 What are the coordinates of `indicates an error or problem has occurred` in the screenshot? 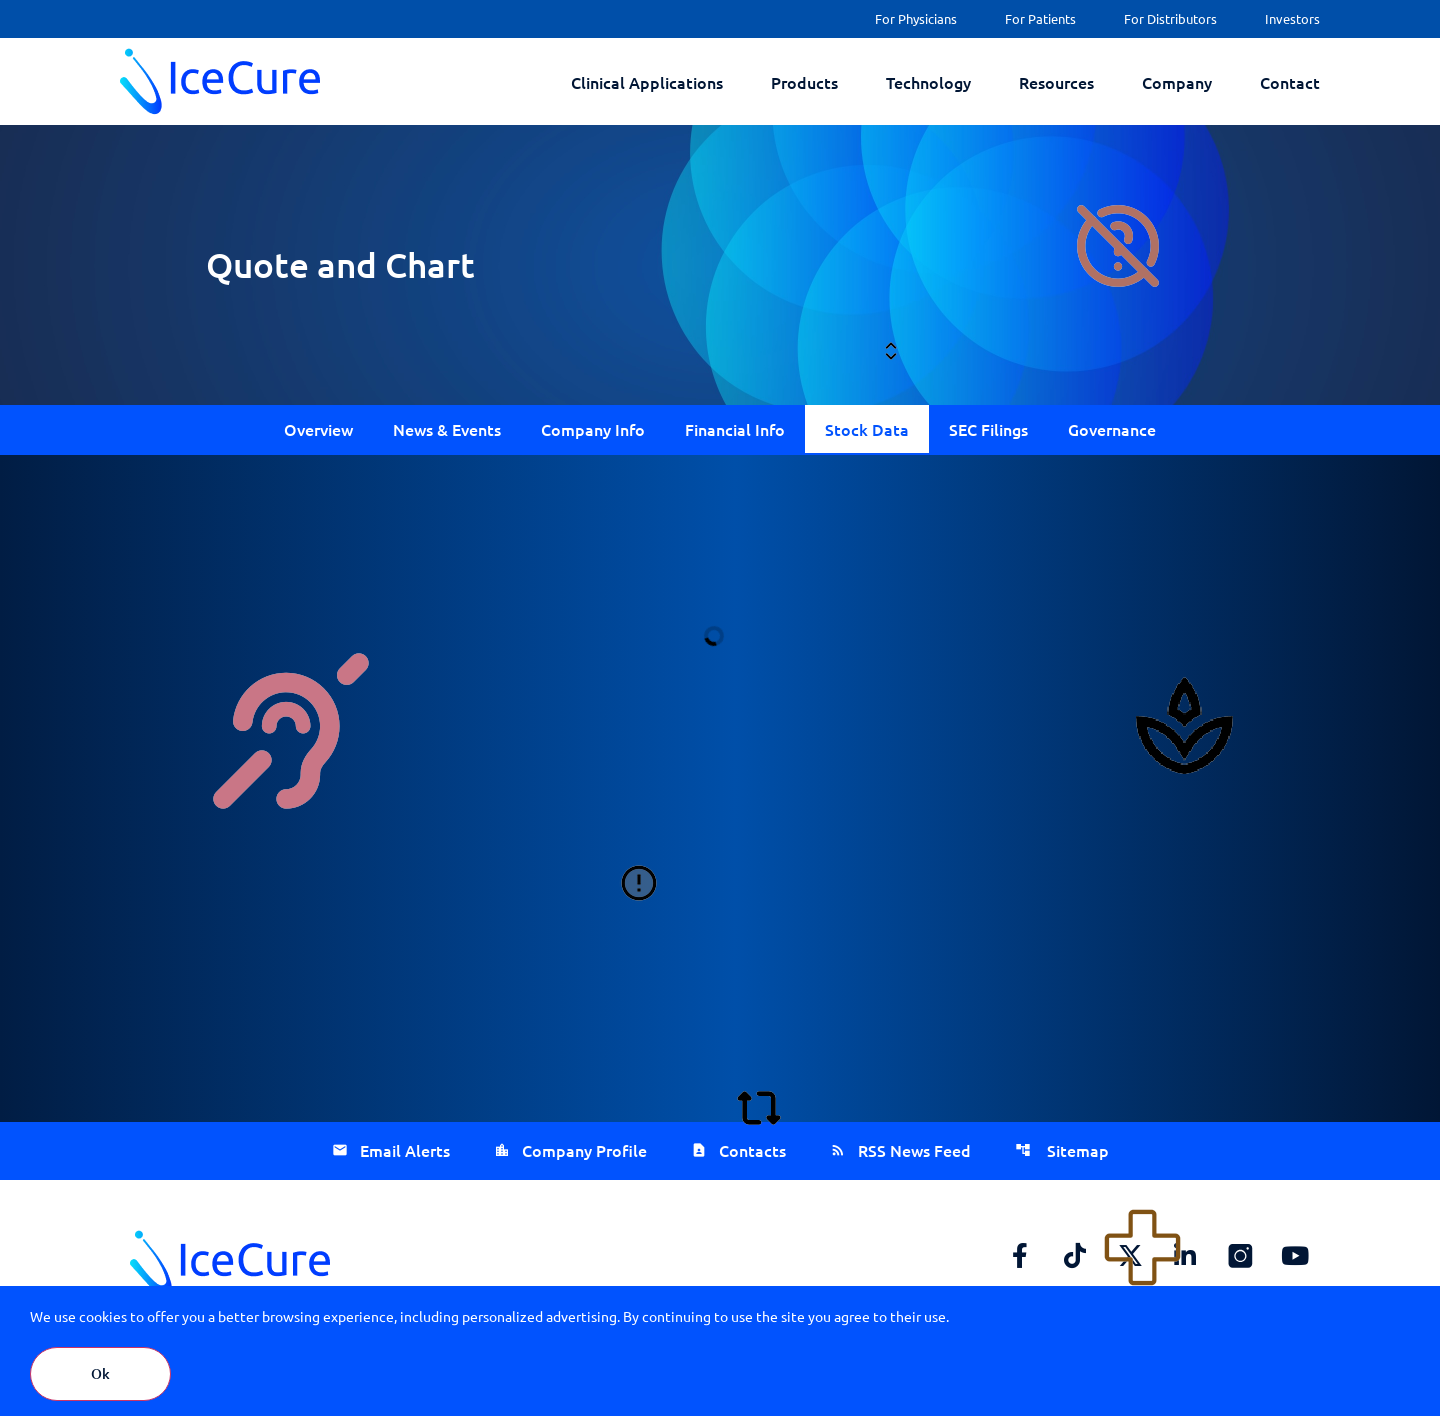 It's located at (639, 883).